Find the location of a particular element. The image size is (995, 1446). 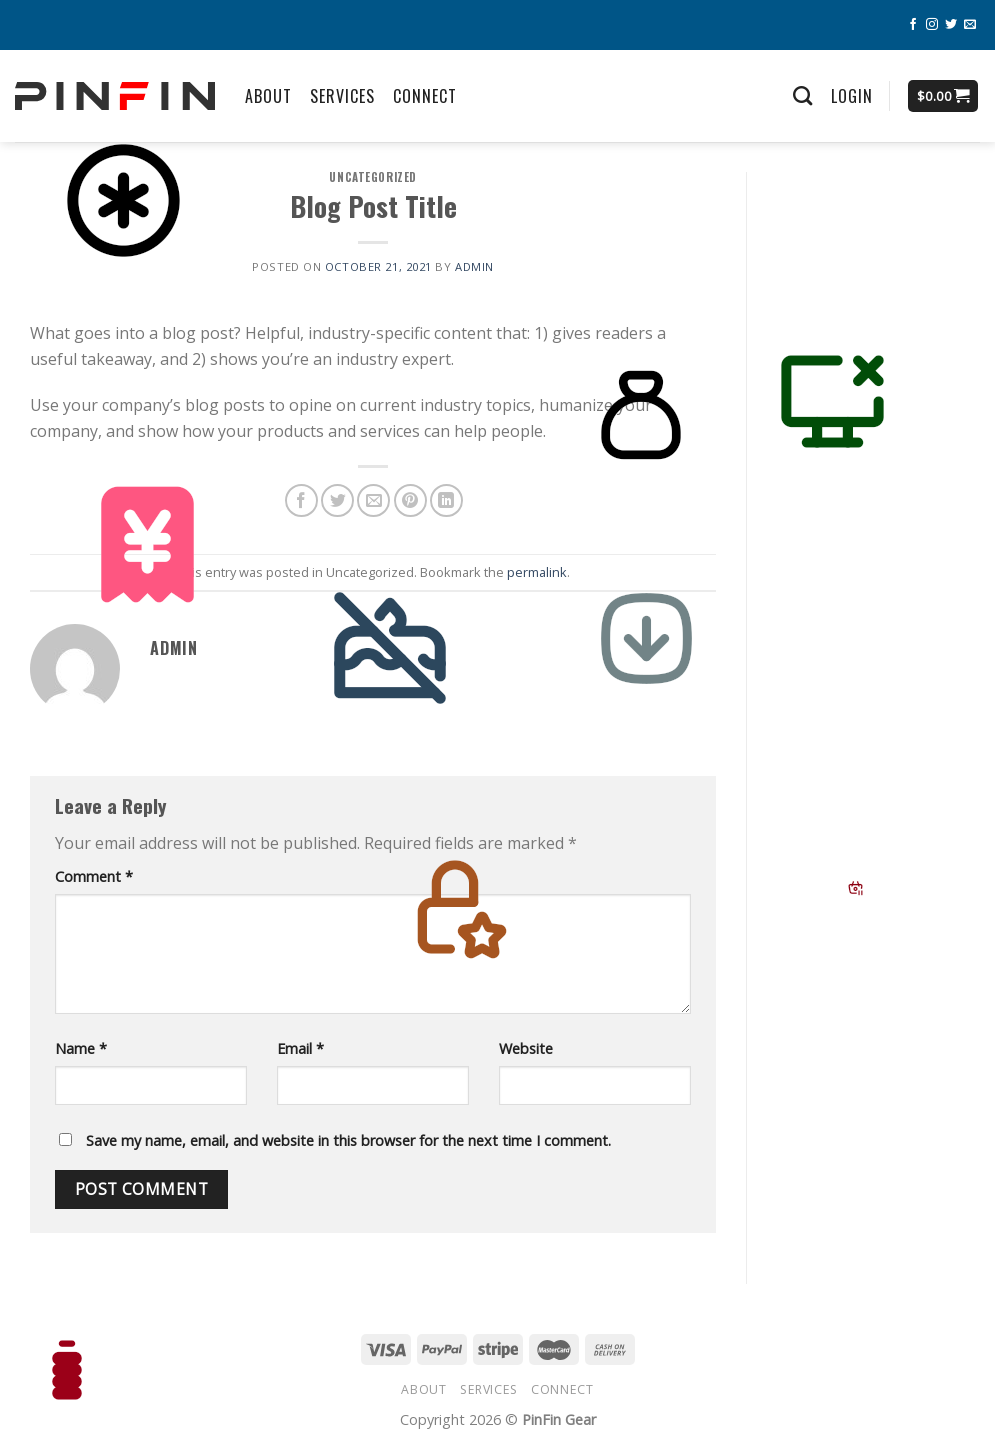

view yen currency receipt is located at coordinates (147, 544).